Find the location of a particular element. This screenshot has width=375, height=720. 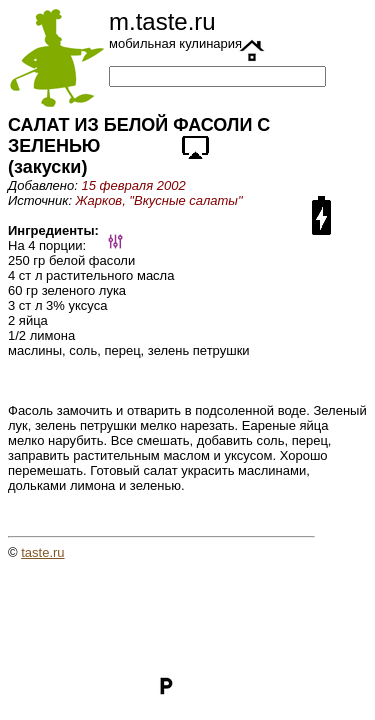

indicates battery is fully charged while connected to power is located at coordinates (321, 215).